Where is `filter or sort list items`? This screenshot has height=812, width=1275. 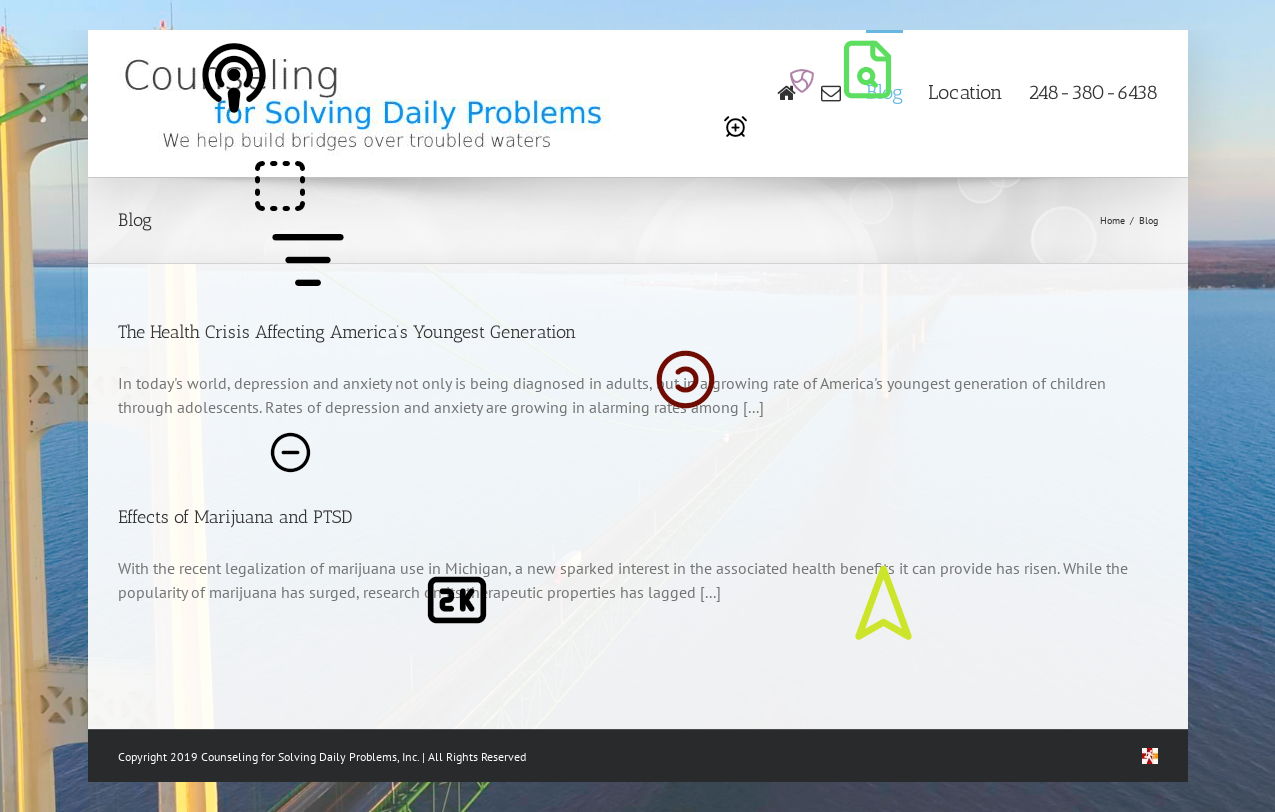
filter or sort list items is located at coordinates (308, 260).